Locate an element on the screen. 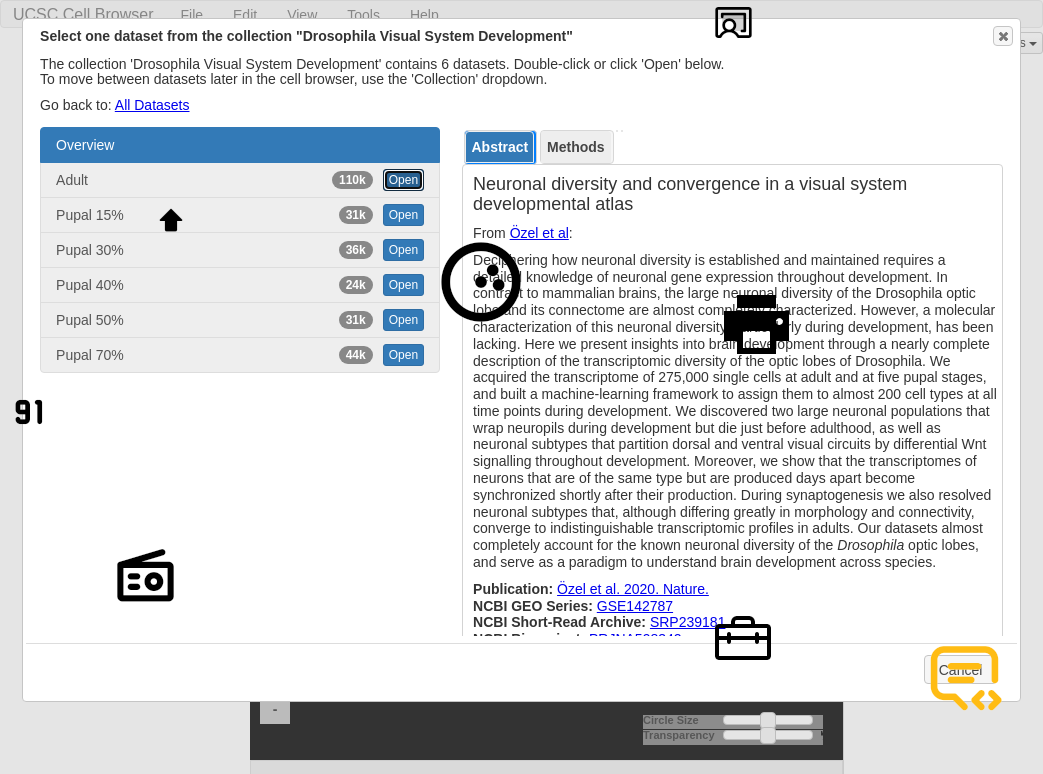 This screenshot has height=774, width=1043. indicates 91 unread notifications or items is located at coordinates (30, 412).